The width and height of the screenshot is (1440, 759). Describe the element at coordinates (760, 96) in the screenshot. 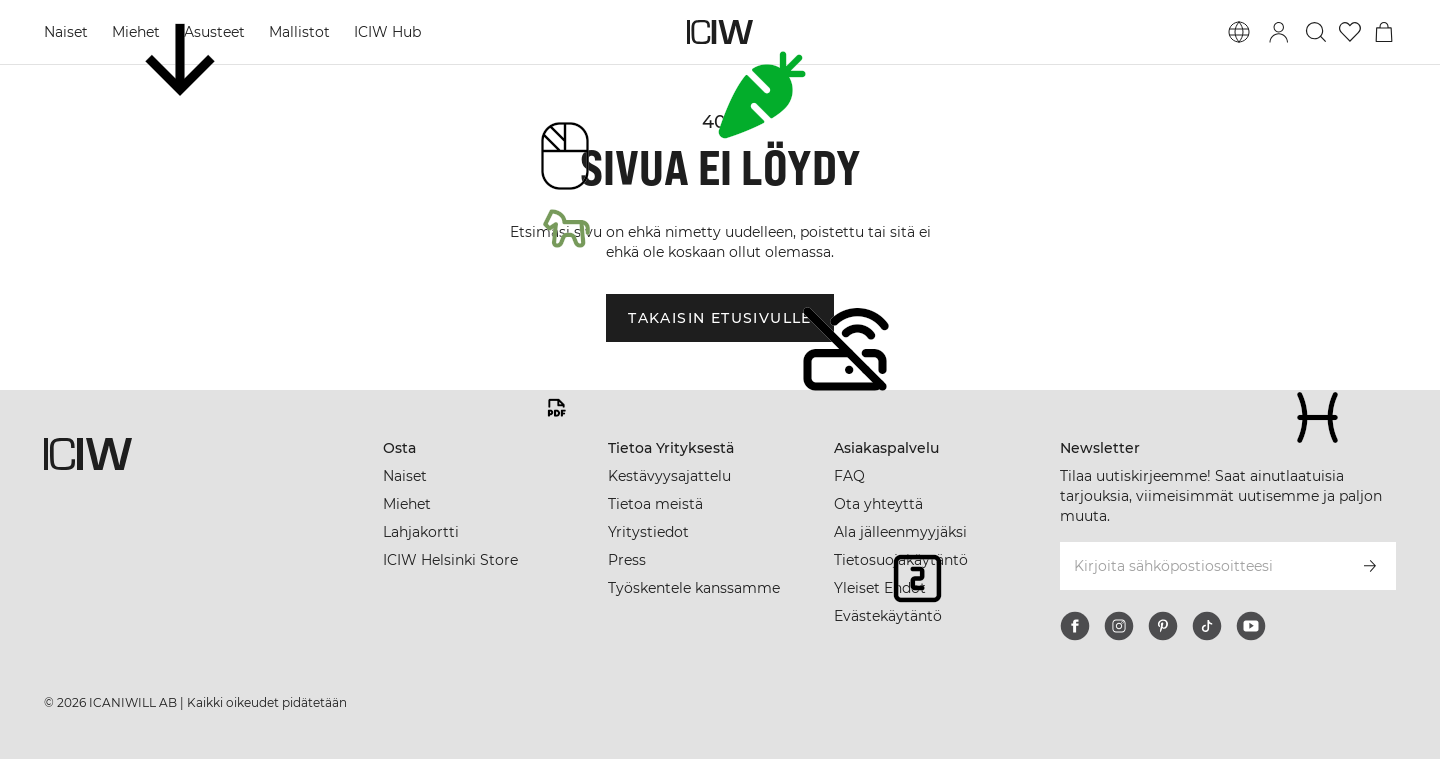

I see `access food or grocery-related features` at that location.